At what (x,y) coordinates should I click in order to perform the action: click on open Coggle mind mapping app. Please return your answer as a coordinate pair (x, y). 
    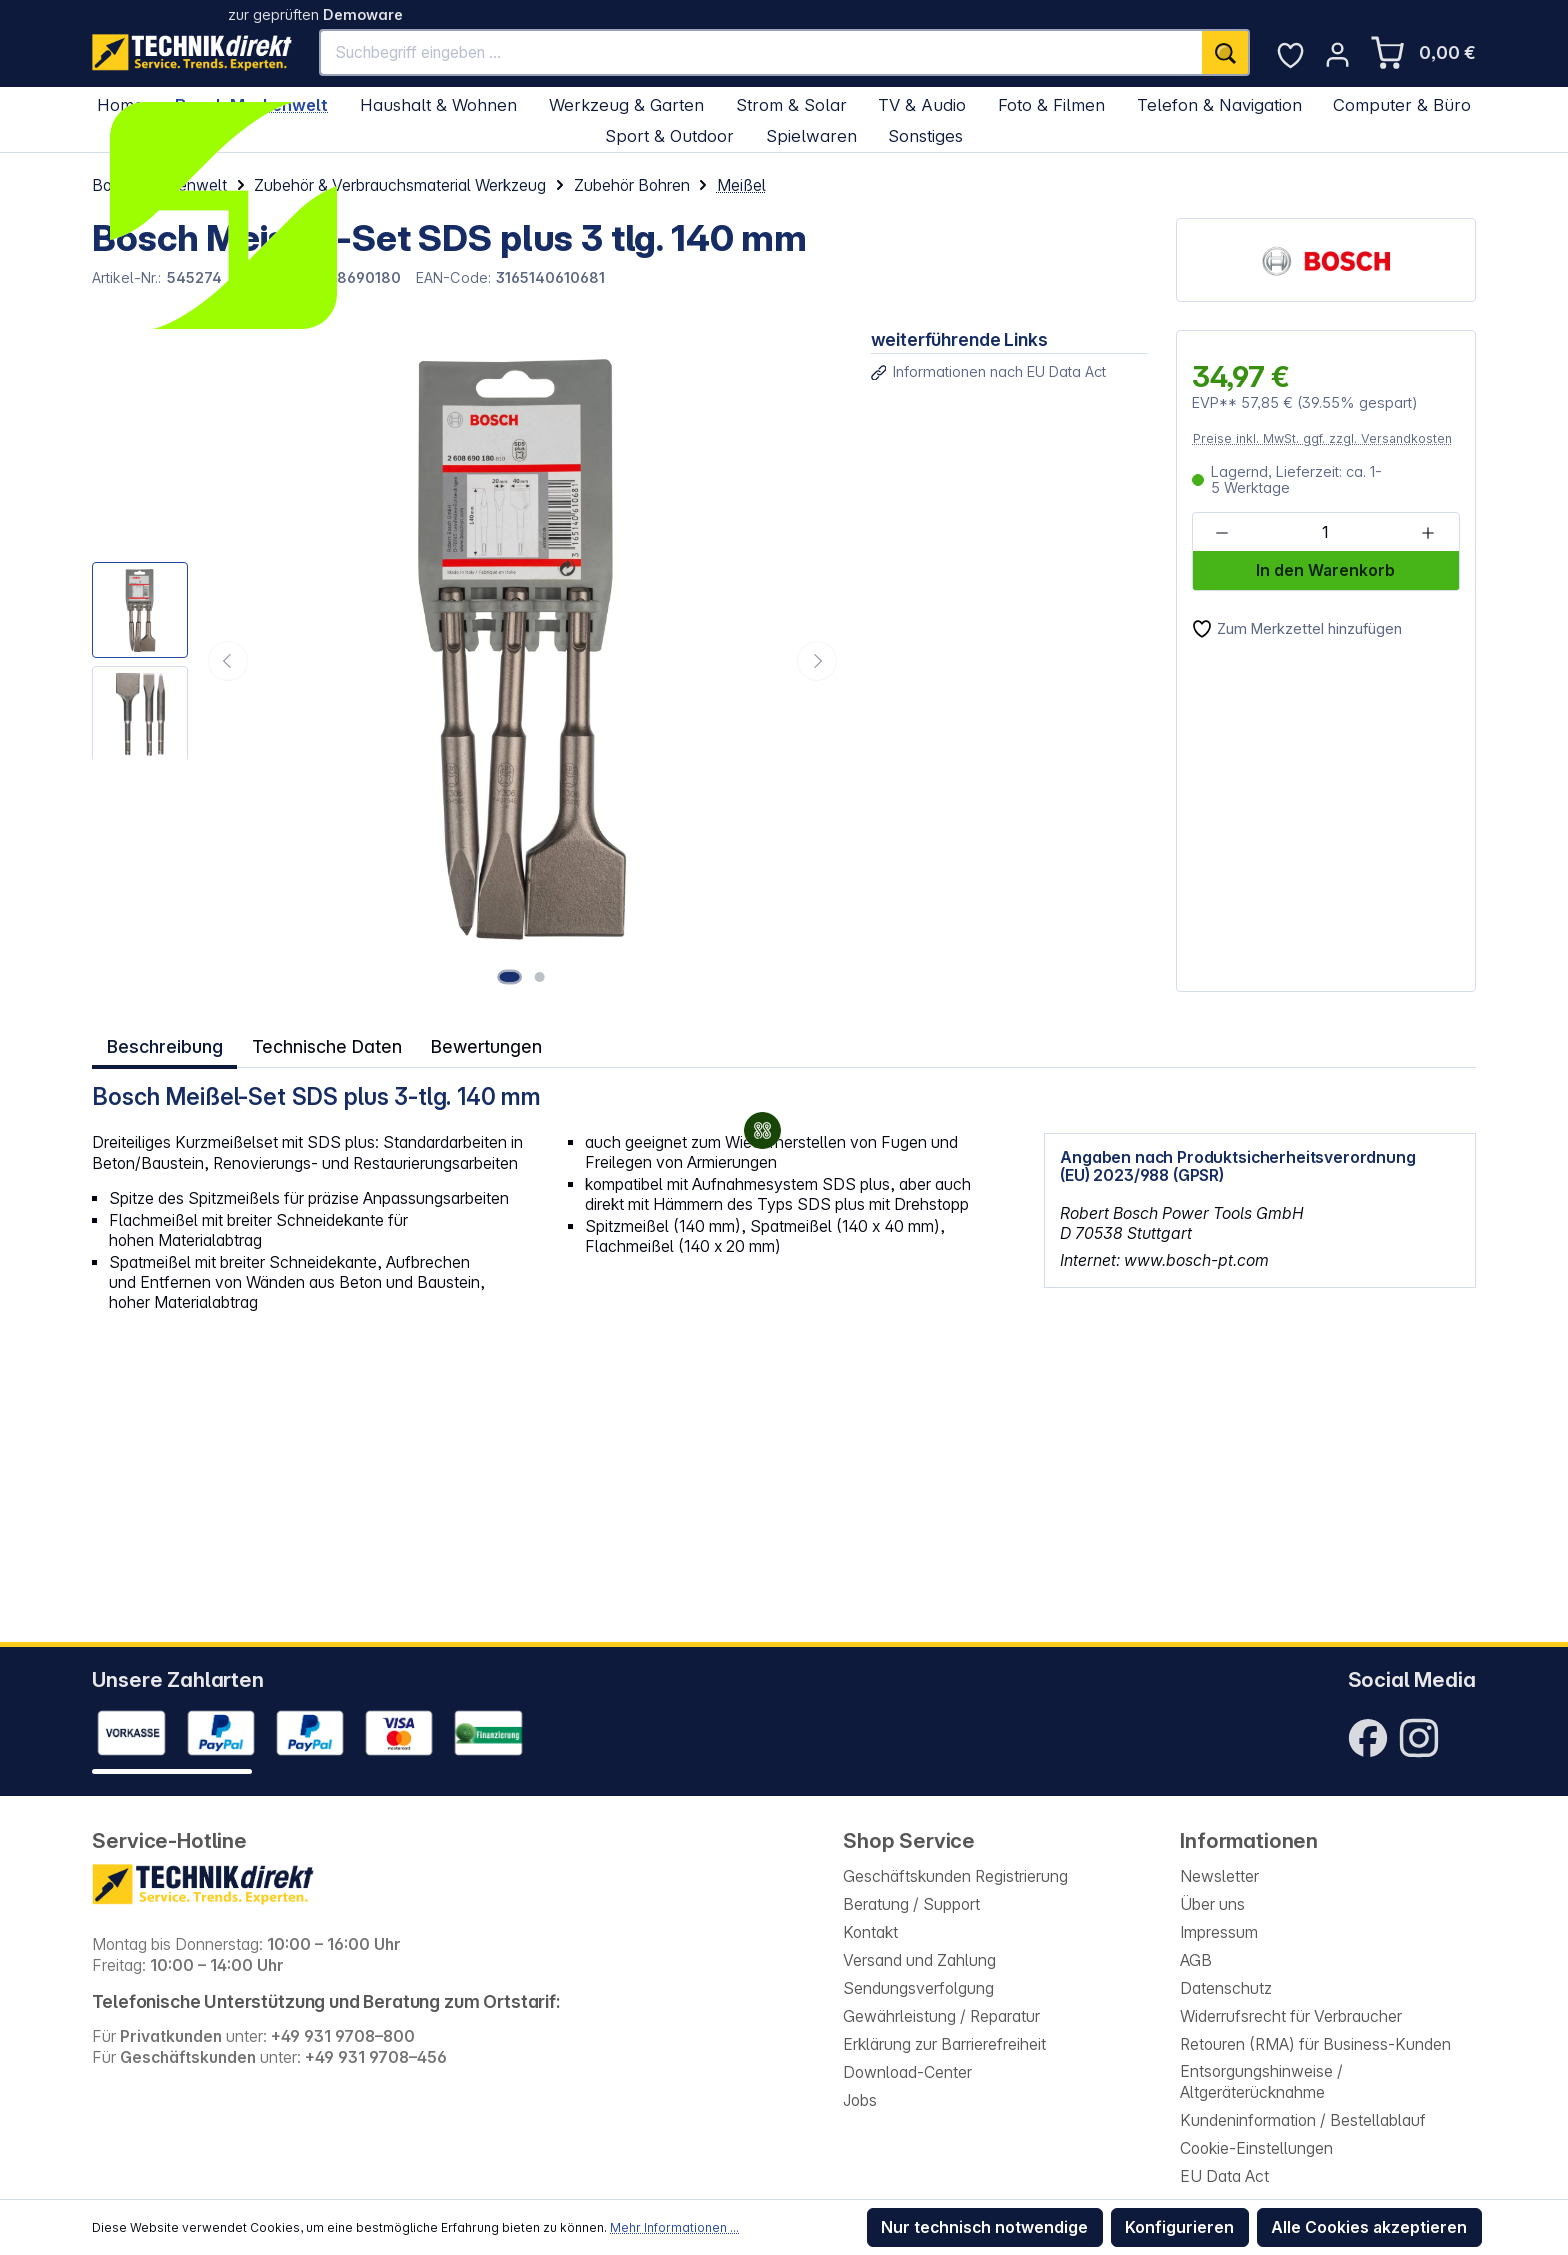
    Looking at the image, I should click on (223, 215).